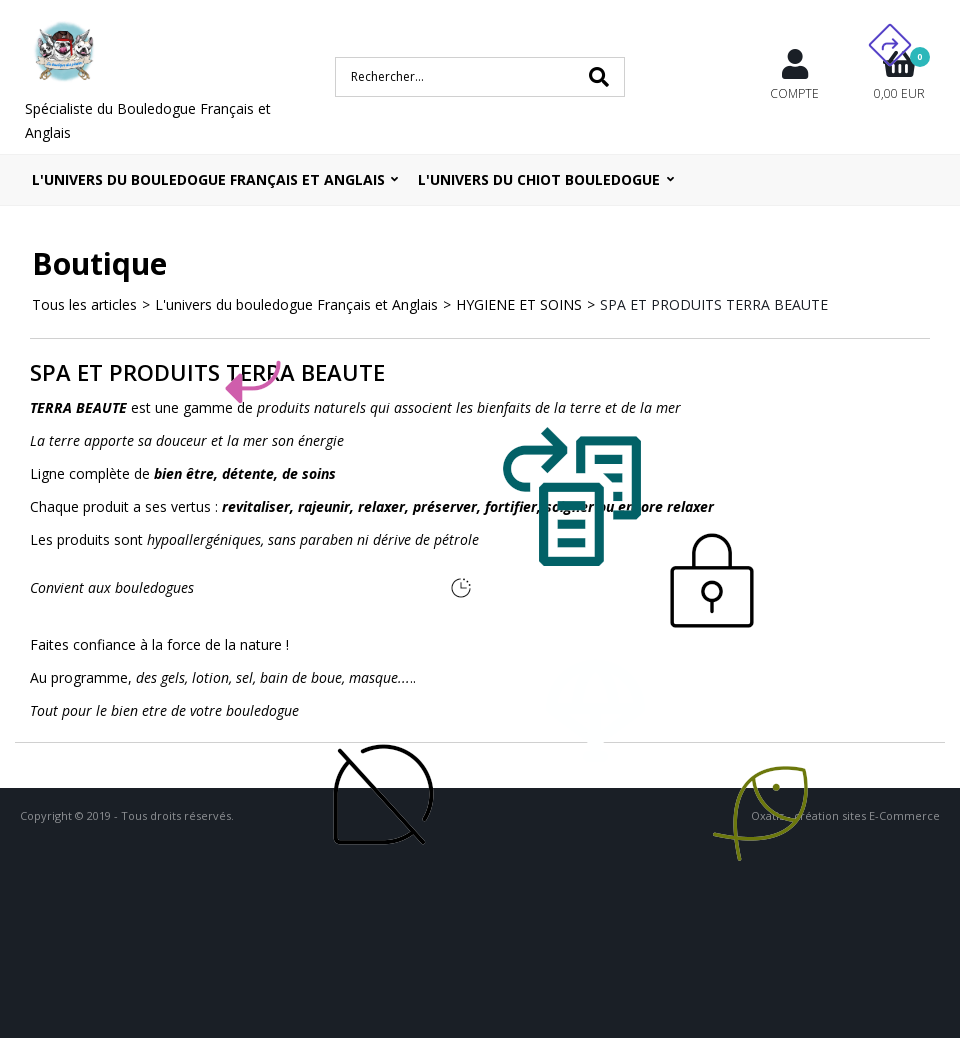  Describe the element at coordinates (890, 45) in the screenshot. I see `indicates an upcoming turn or direction change` at that location.